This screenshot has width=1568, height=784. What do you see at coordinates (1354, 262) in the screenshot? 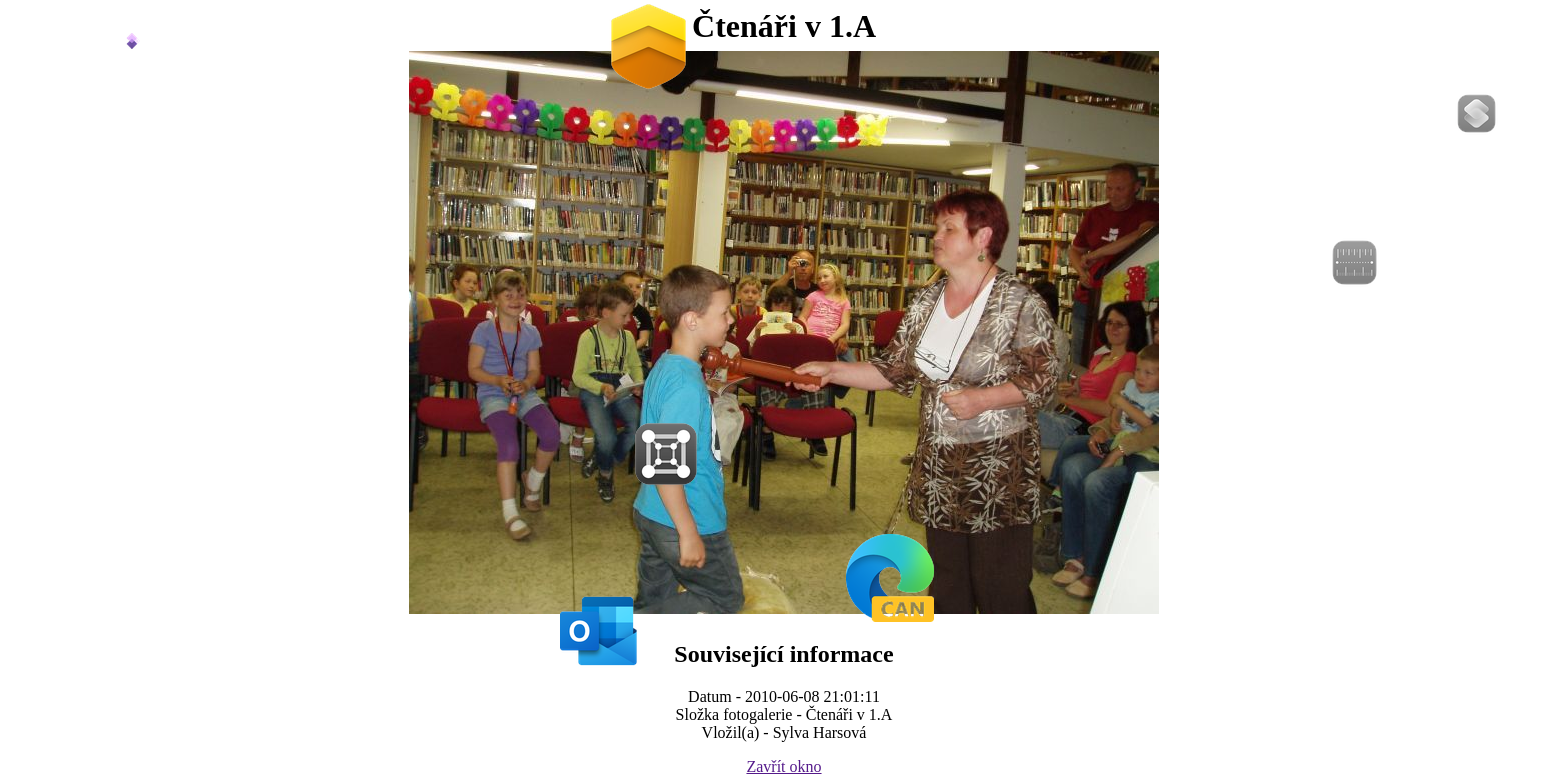
I see `open the Measure app` at bounding box center [1354, 262].